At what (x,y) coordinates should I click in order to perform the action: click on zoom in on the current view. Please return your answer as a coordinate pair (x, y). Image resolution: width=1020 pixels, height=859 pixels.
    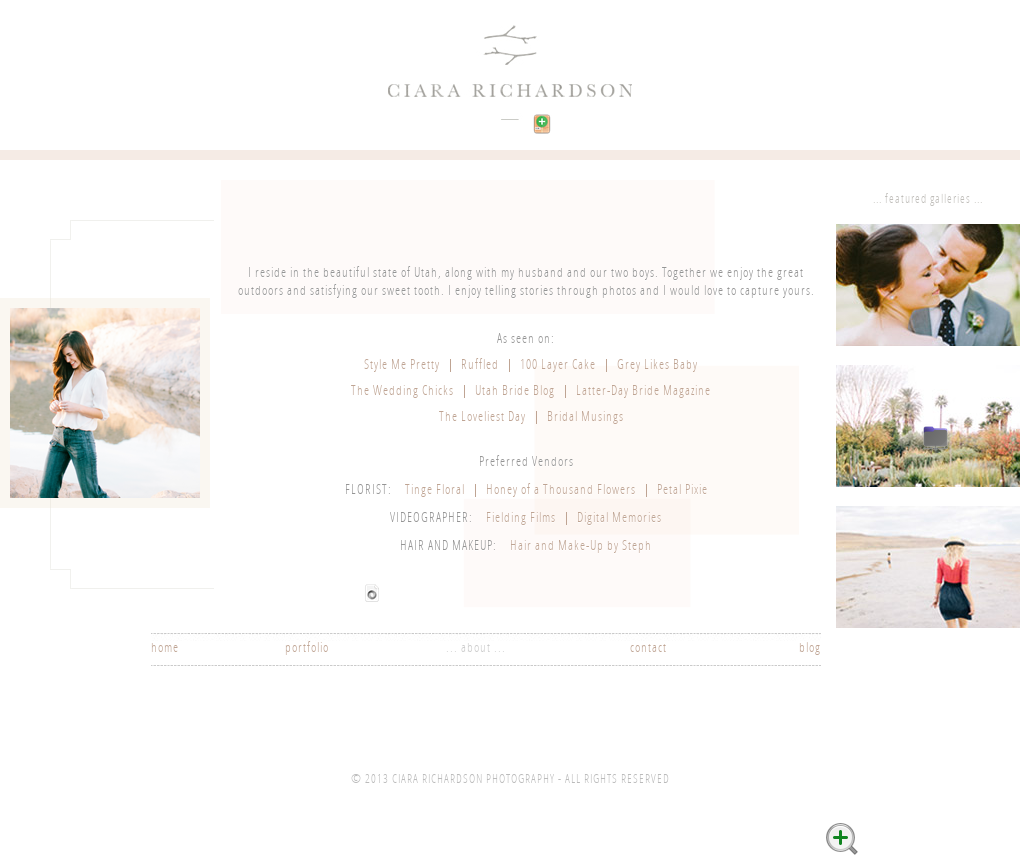
    Looking at the image, I should click on (842, 839).